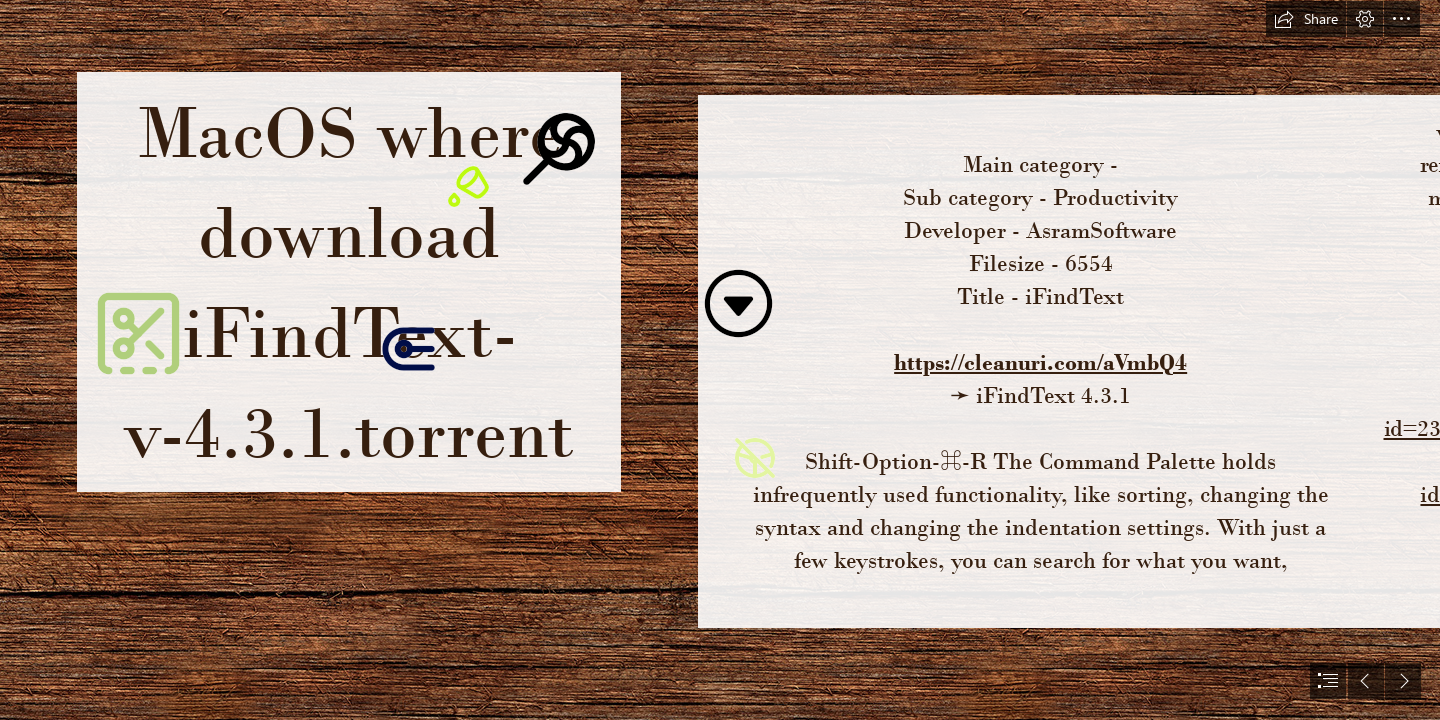  Describe the element at coordinates (407, 349) in the screenshot. I see `indicates a rounded line cap style option` at that location.